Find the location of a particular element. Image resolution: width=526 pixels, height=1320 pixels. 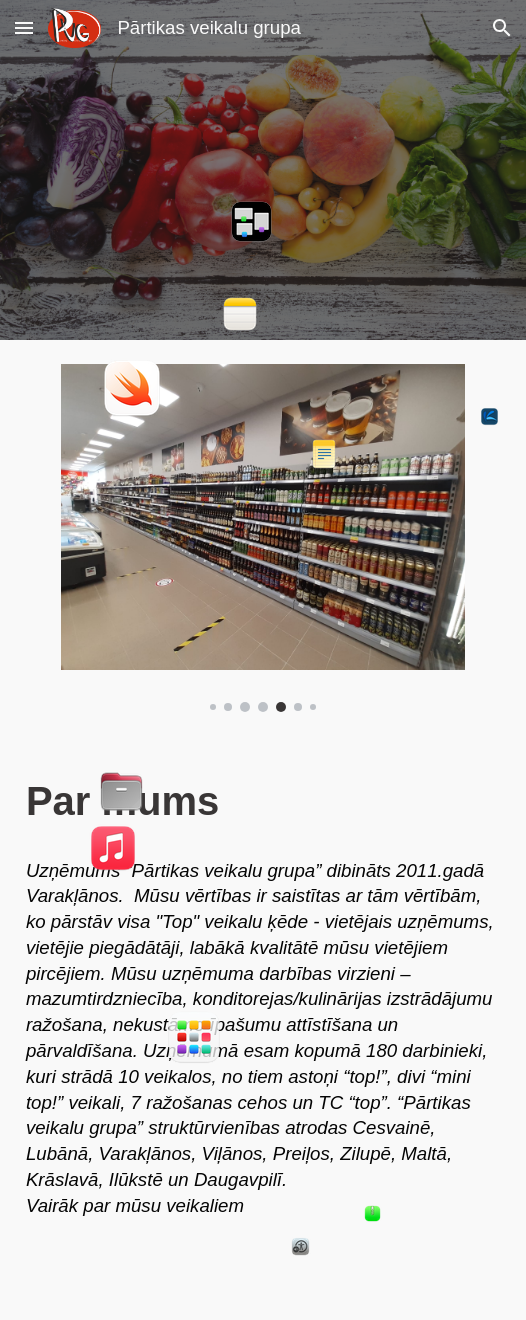

launch the KaOS linux distribution app is located at coordinates (489, 416).